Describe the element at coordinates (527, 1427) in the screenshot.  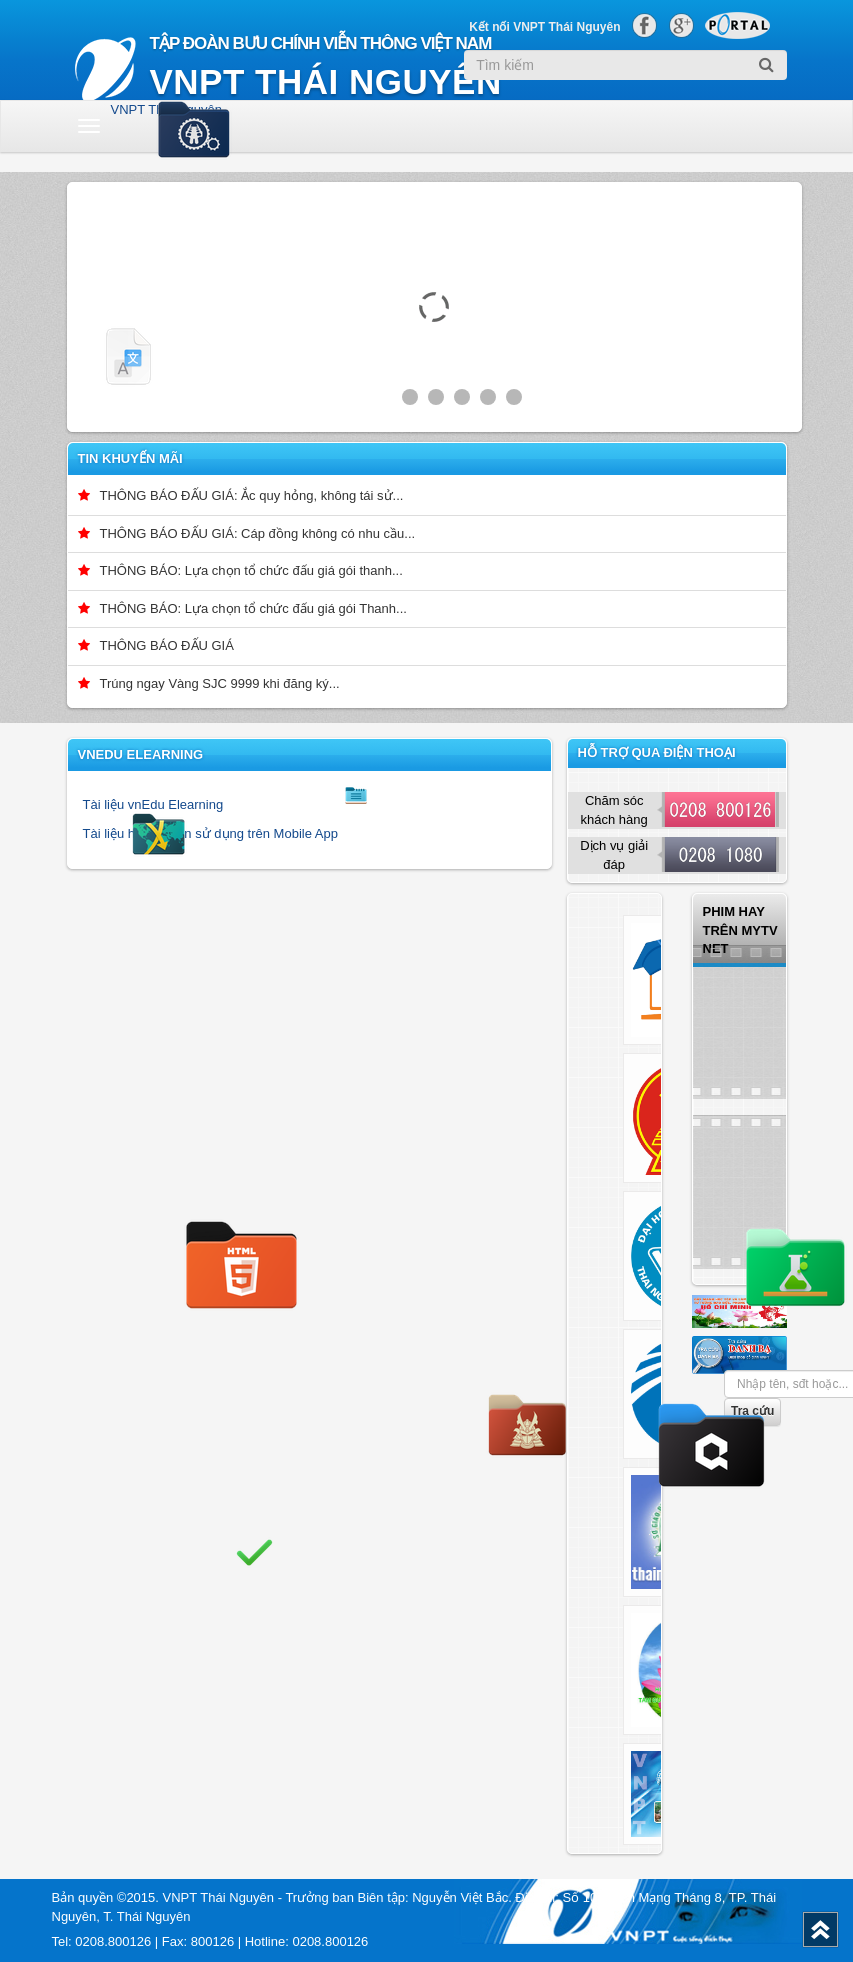
I see `folder for storing historical Japanese or shogun-themed content` at that location.